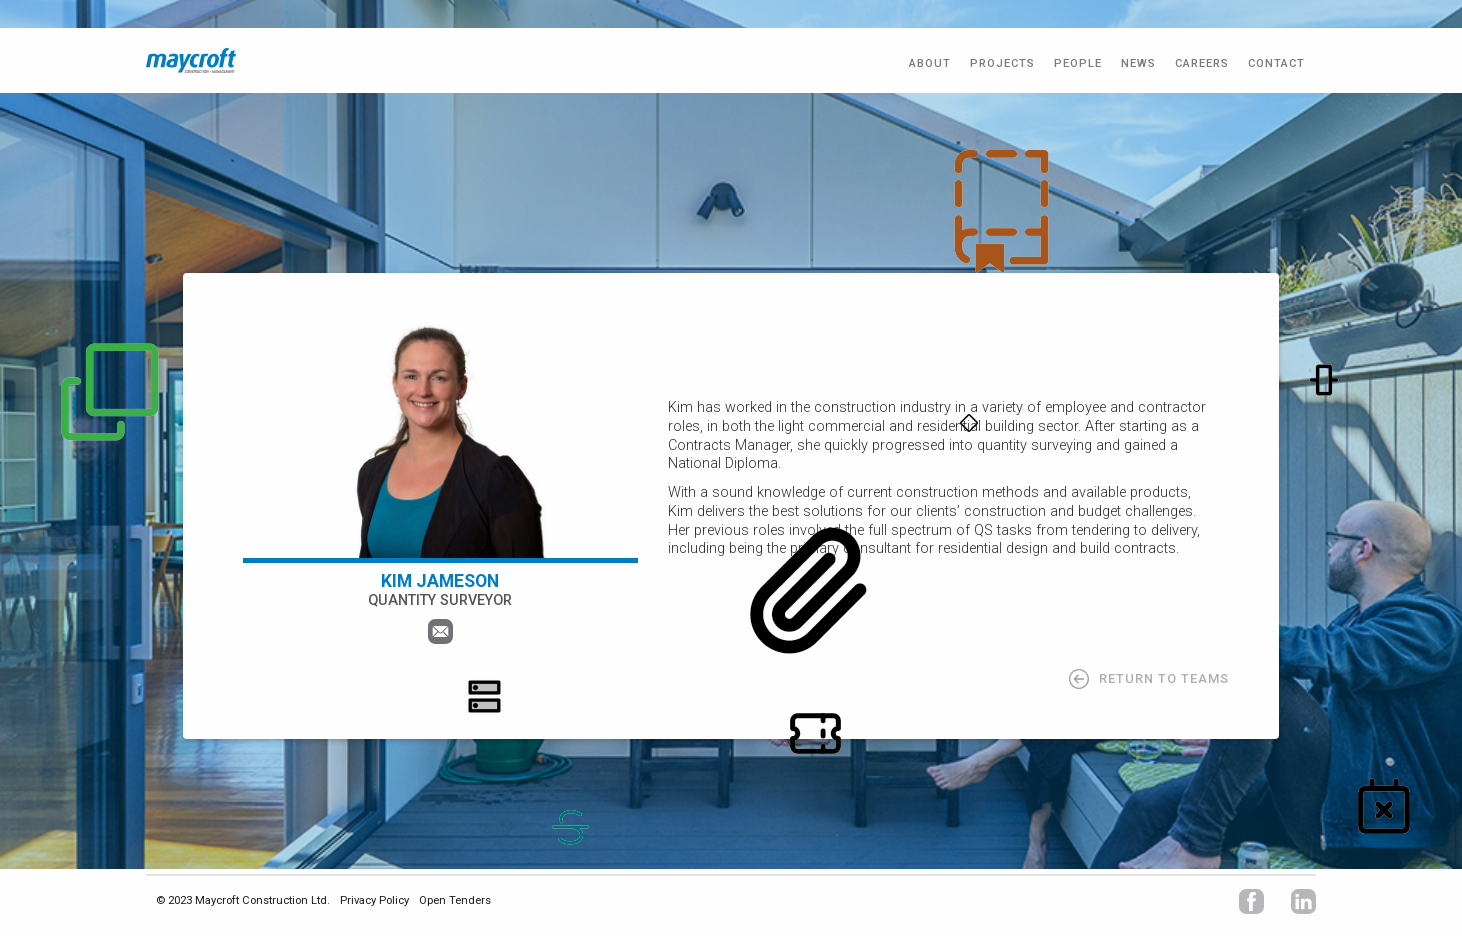 This screenshot has height=936, width=1462. What do you see at coordinates (1324, 380) in the screenshot?
I see `center align object vertically` at bounding box center [1324, 380].